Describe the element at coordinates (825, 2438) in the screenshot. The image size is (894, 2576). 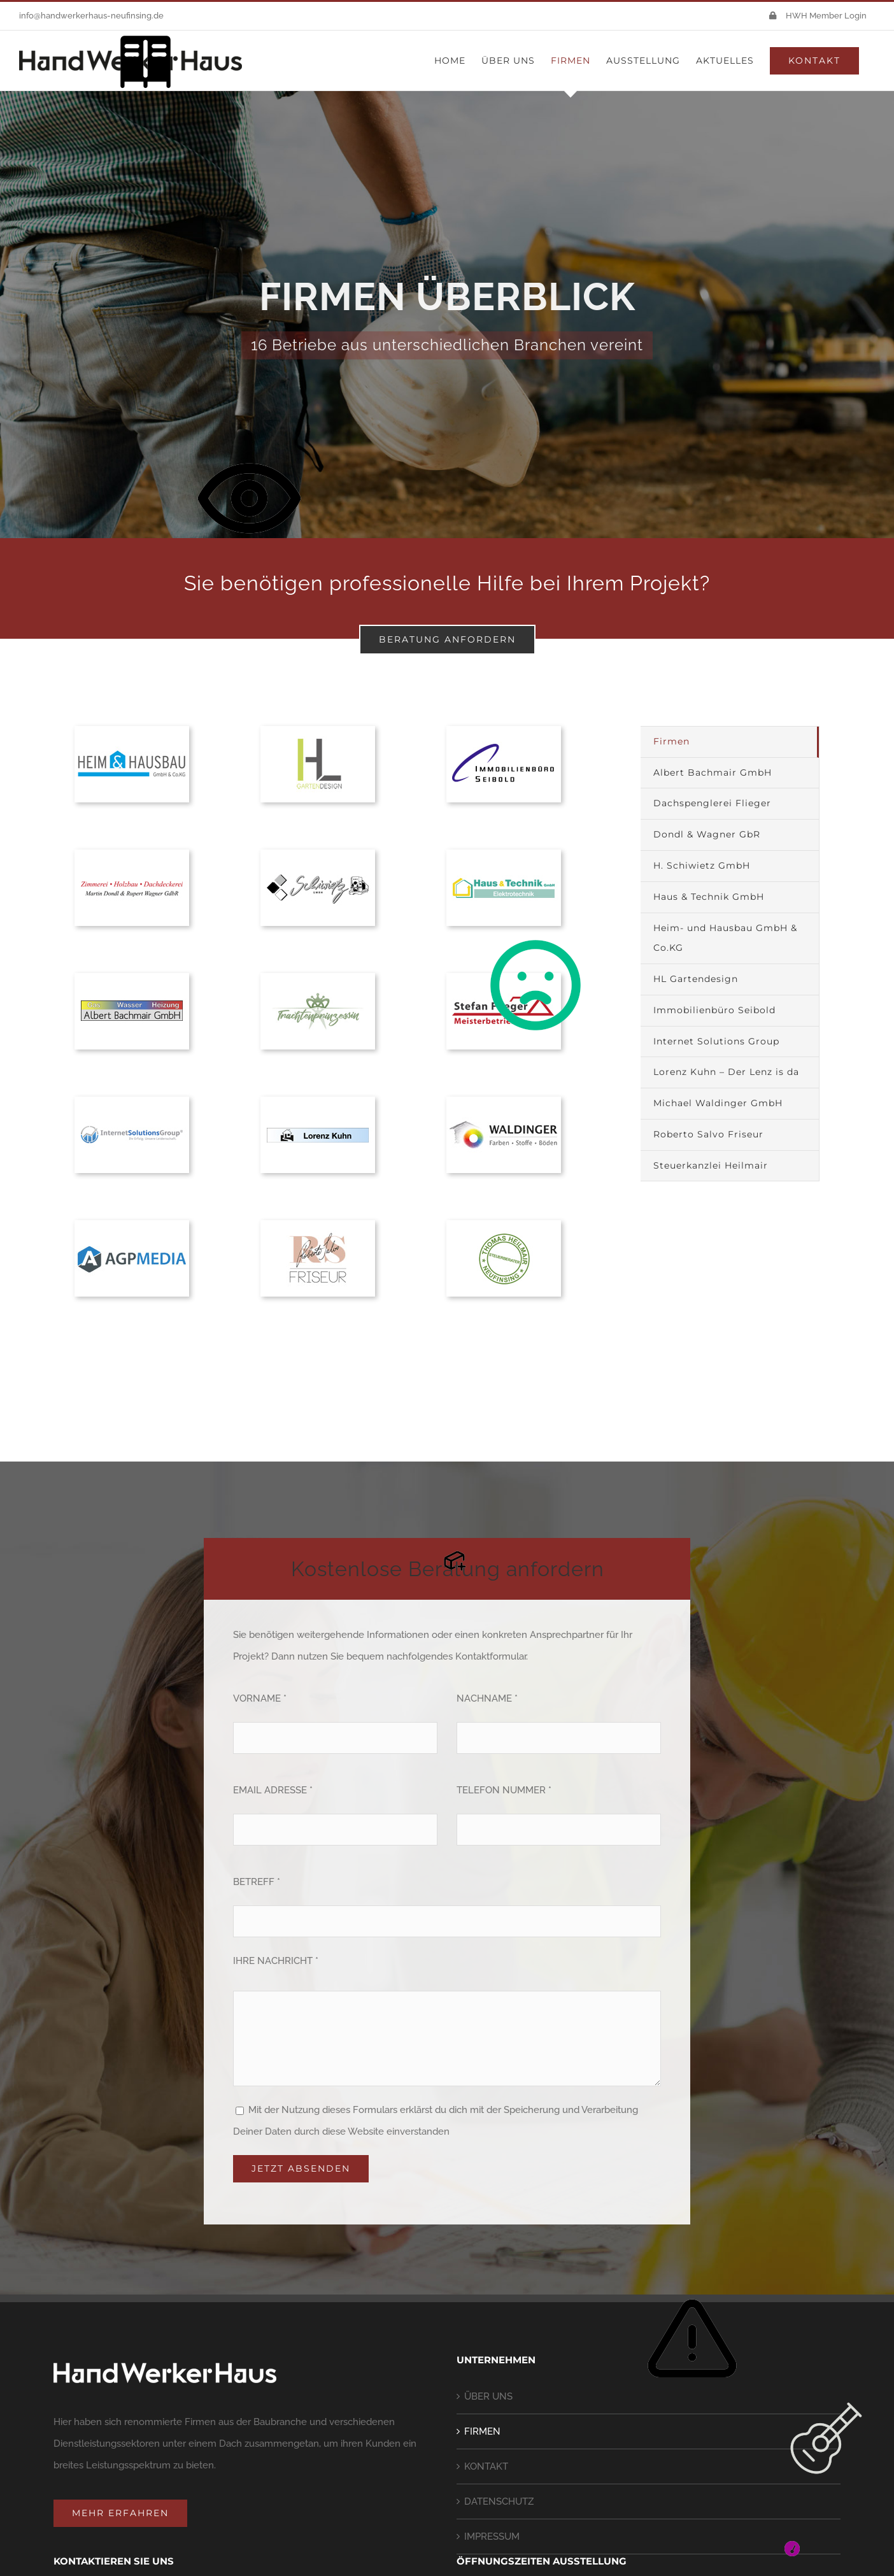
I see `access music or audio content` at that location.